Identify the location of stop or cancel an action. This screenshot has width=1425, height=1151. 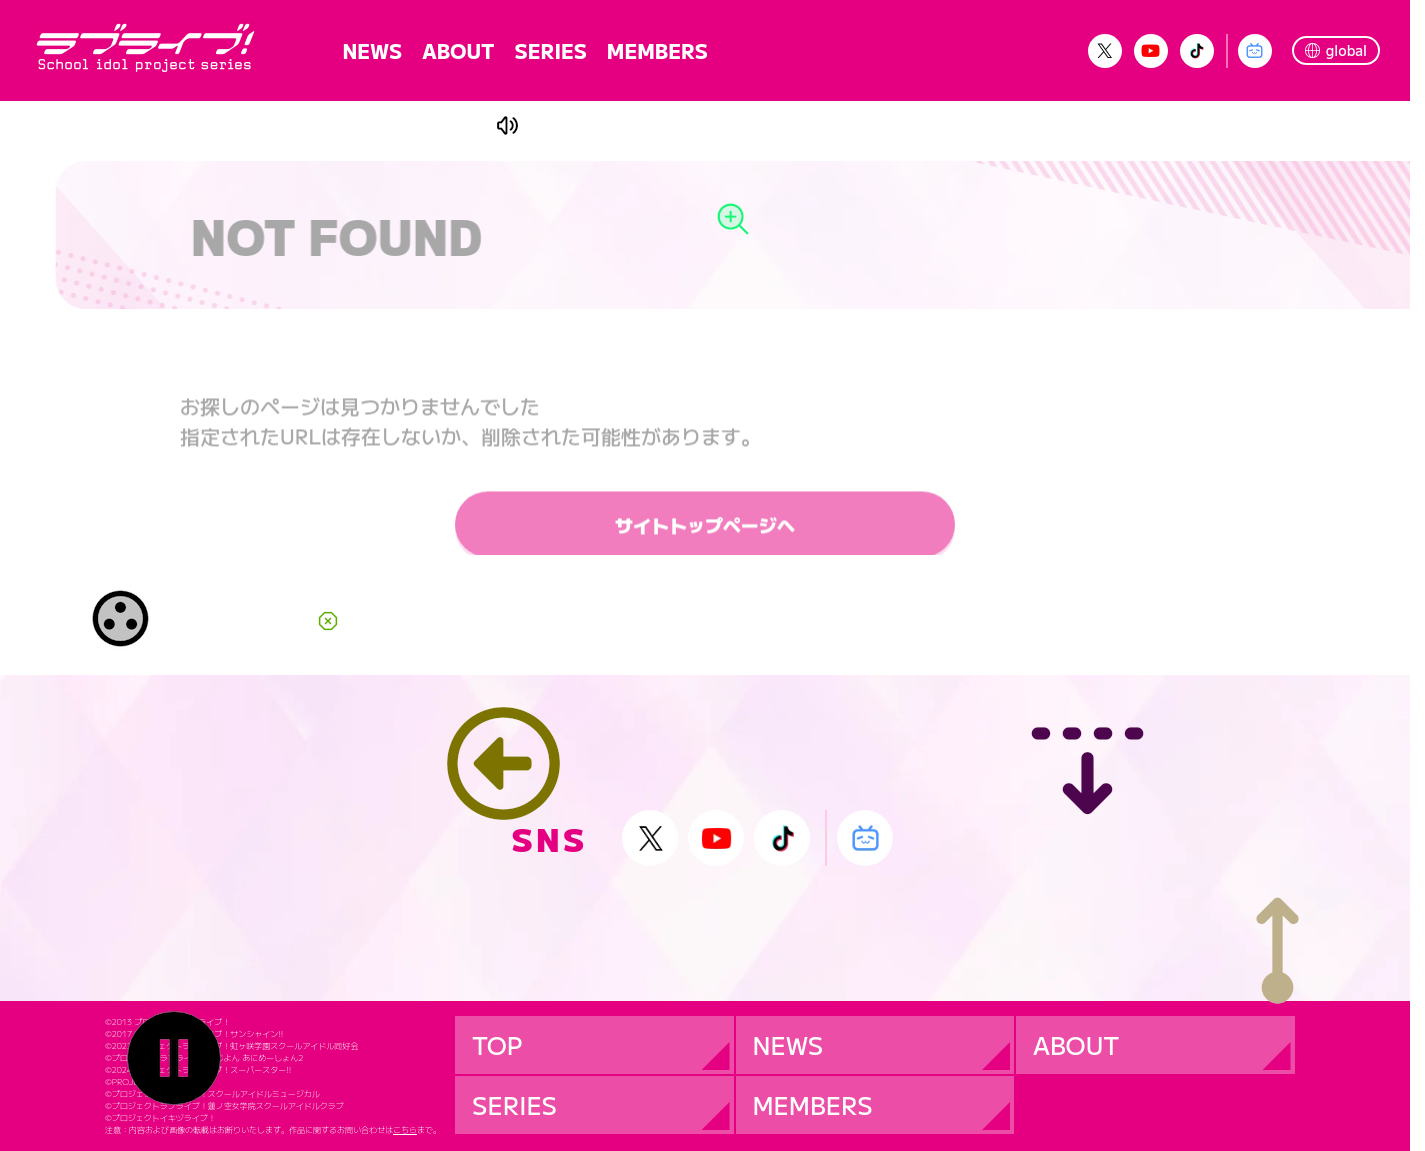
(328, 621).